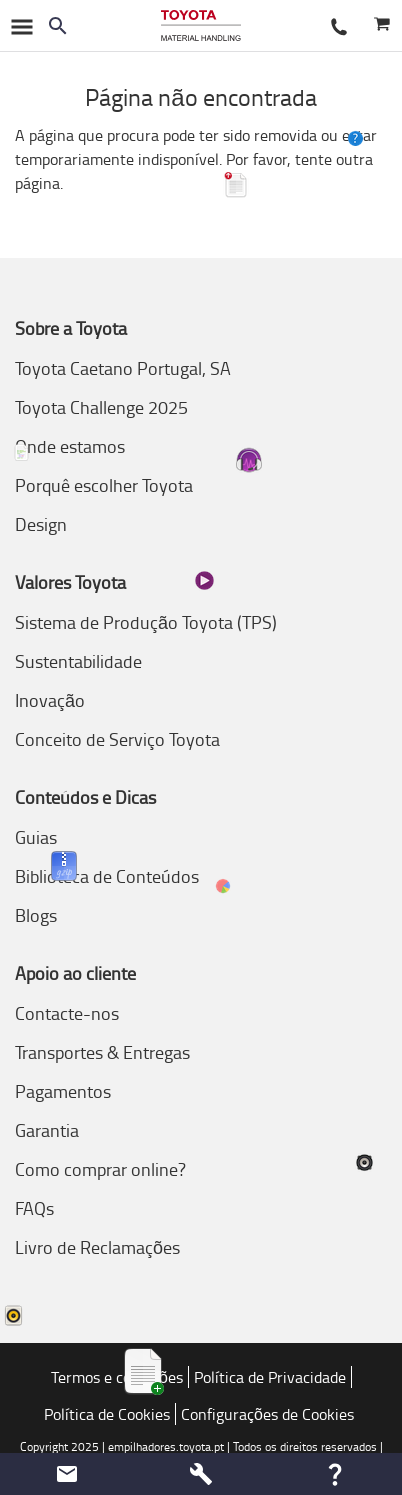 The width and height of the screenshot is (402, 1495). I want to click on create a new text document, so click(143, 1371).